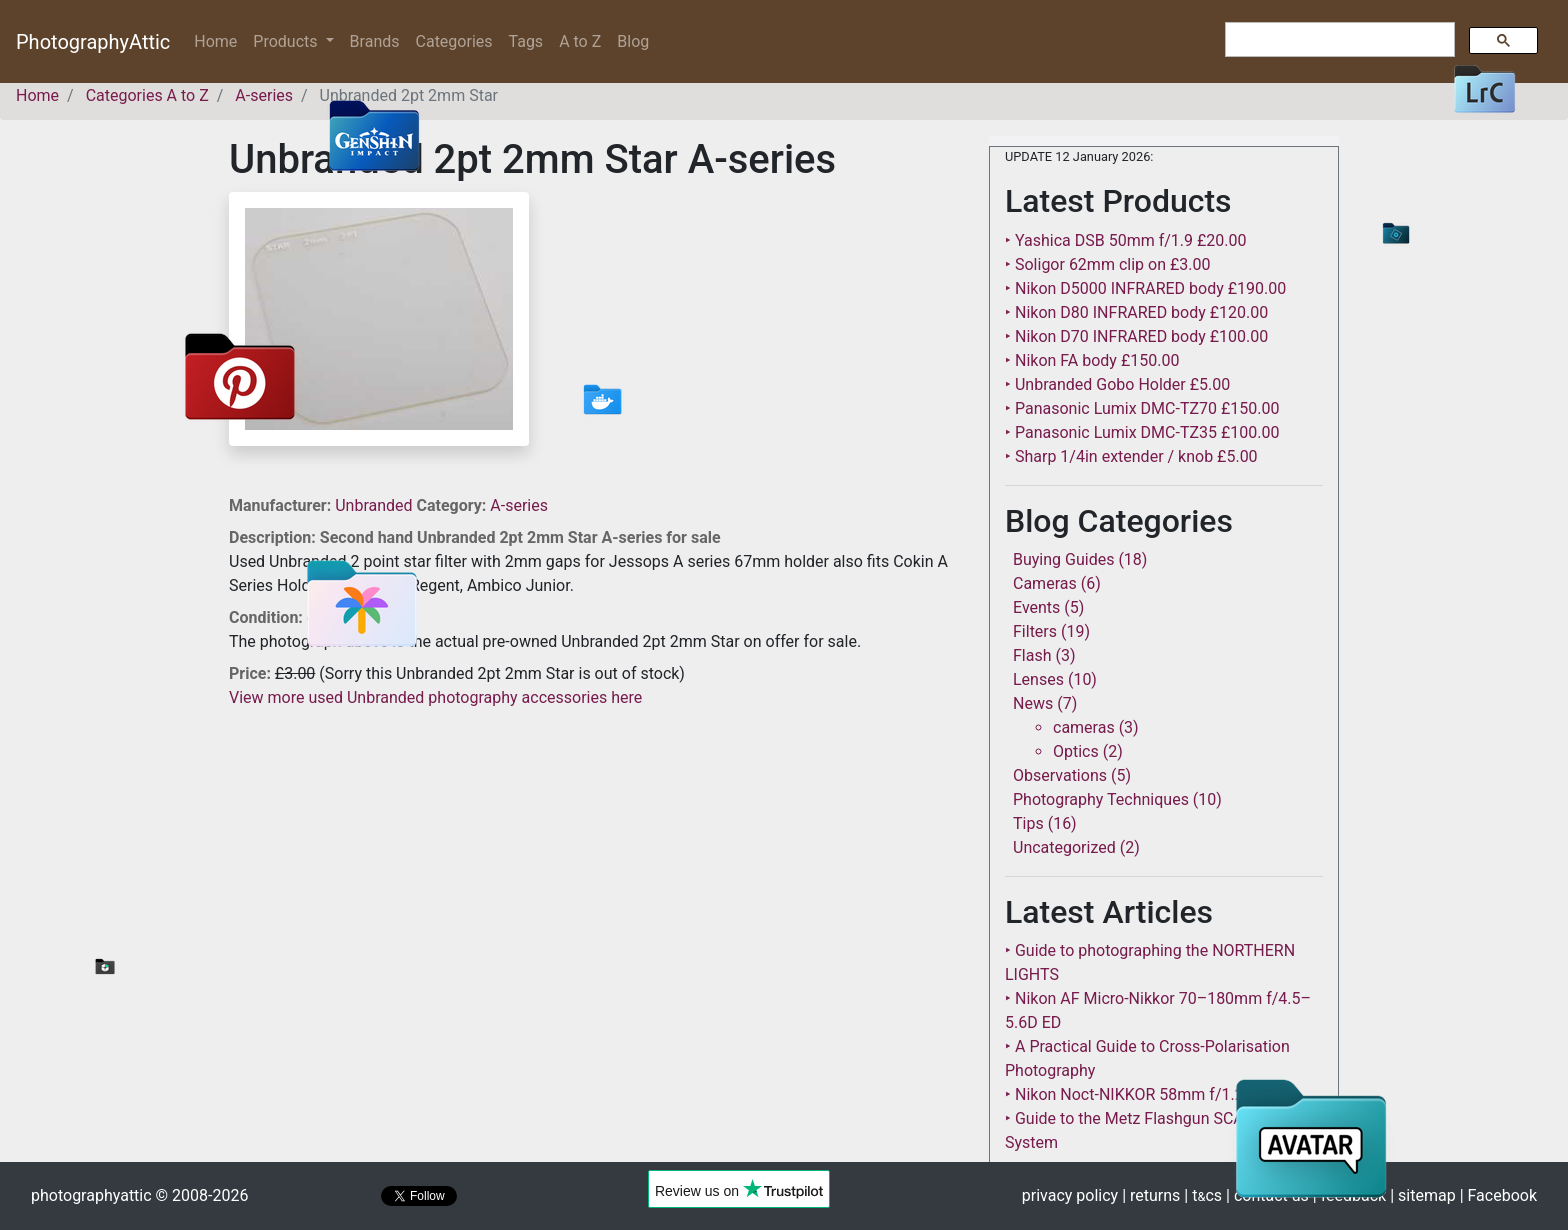 The image size is (1568, 1230). I want to click on open vrchat avatar files folder, so click(1310, 1142).